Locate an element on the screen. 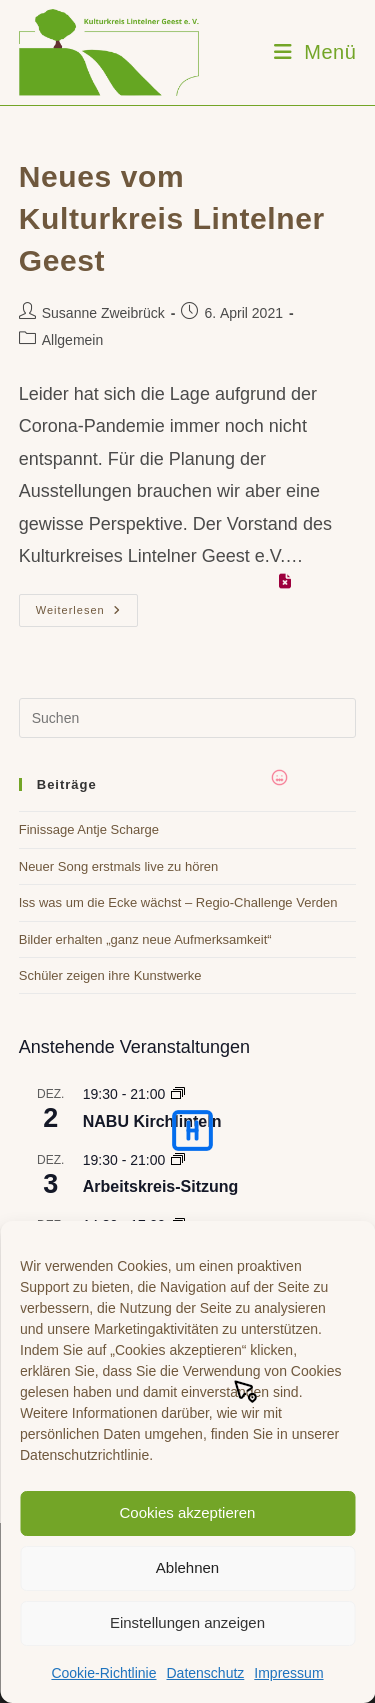 Image resolution: width=375 pixels, height=1703 pixels. indicates a muted or silenced notification state is located at coordinates (279, 777).